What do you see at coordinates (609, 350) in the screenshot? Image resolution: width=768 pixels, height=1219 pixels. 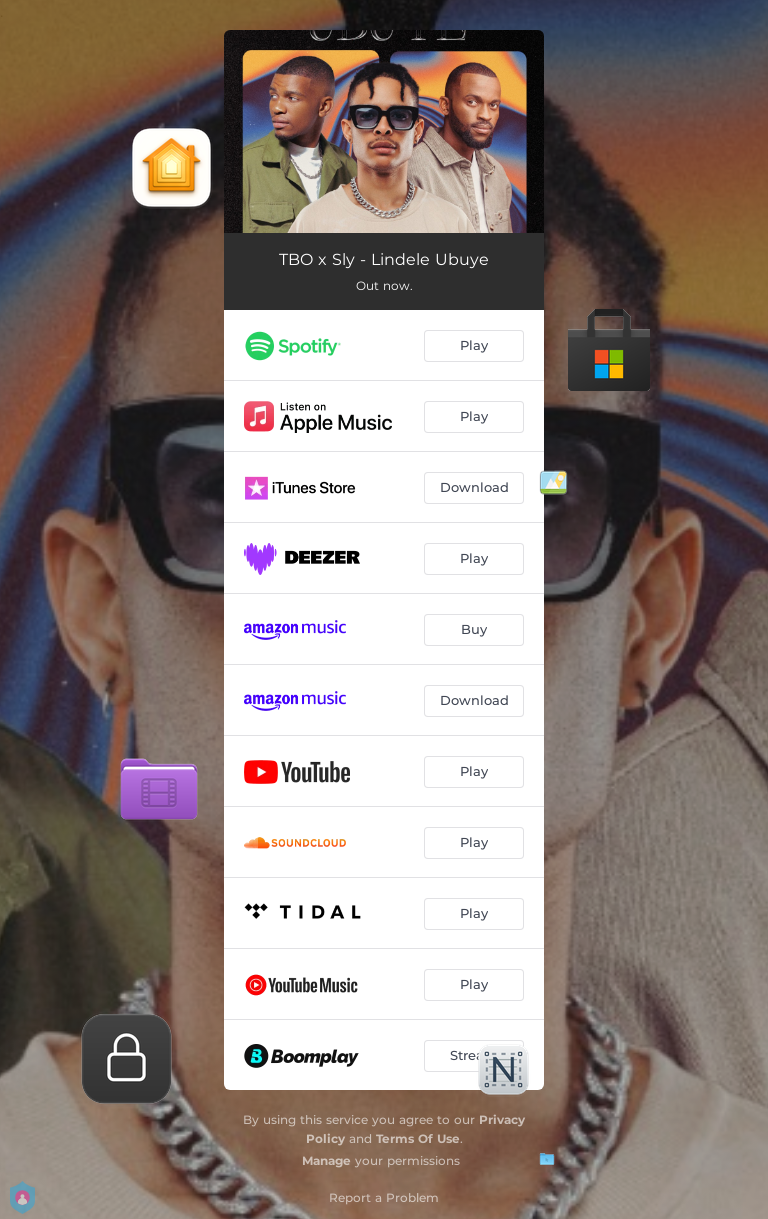 I see `open the Microsoft Store app` at bounding box center [609, 350].